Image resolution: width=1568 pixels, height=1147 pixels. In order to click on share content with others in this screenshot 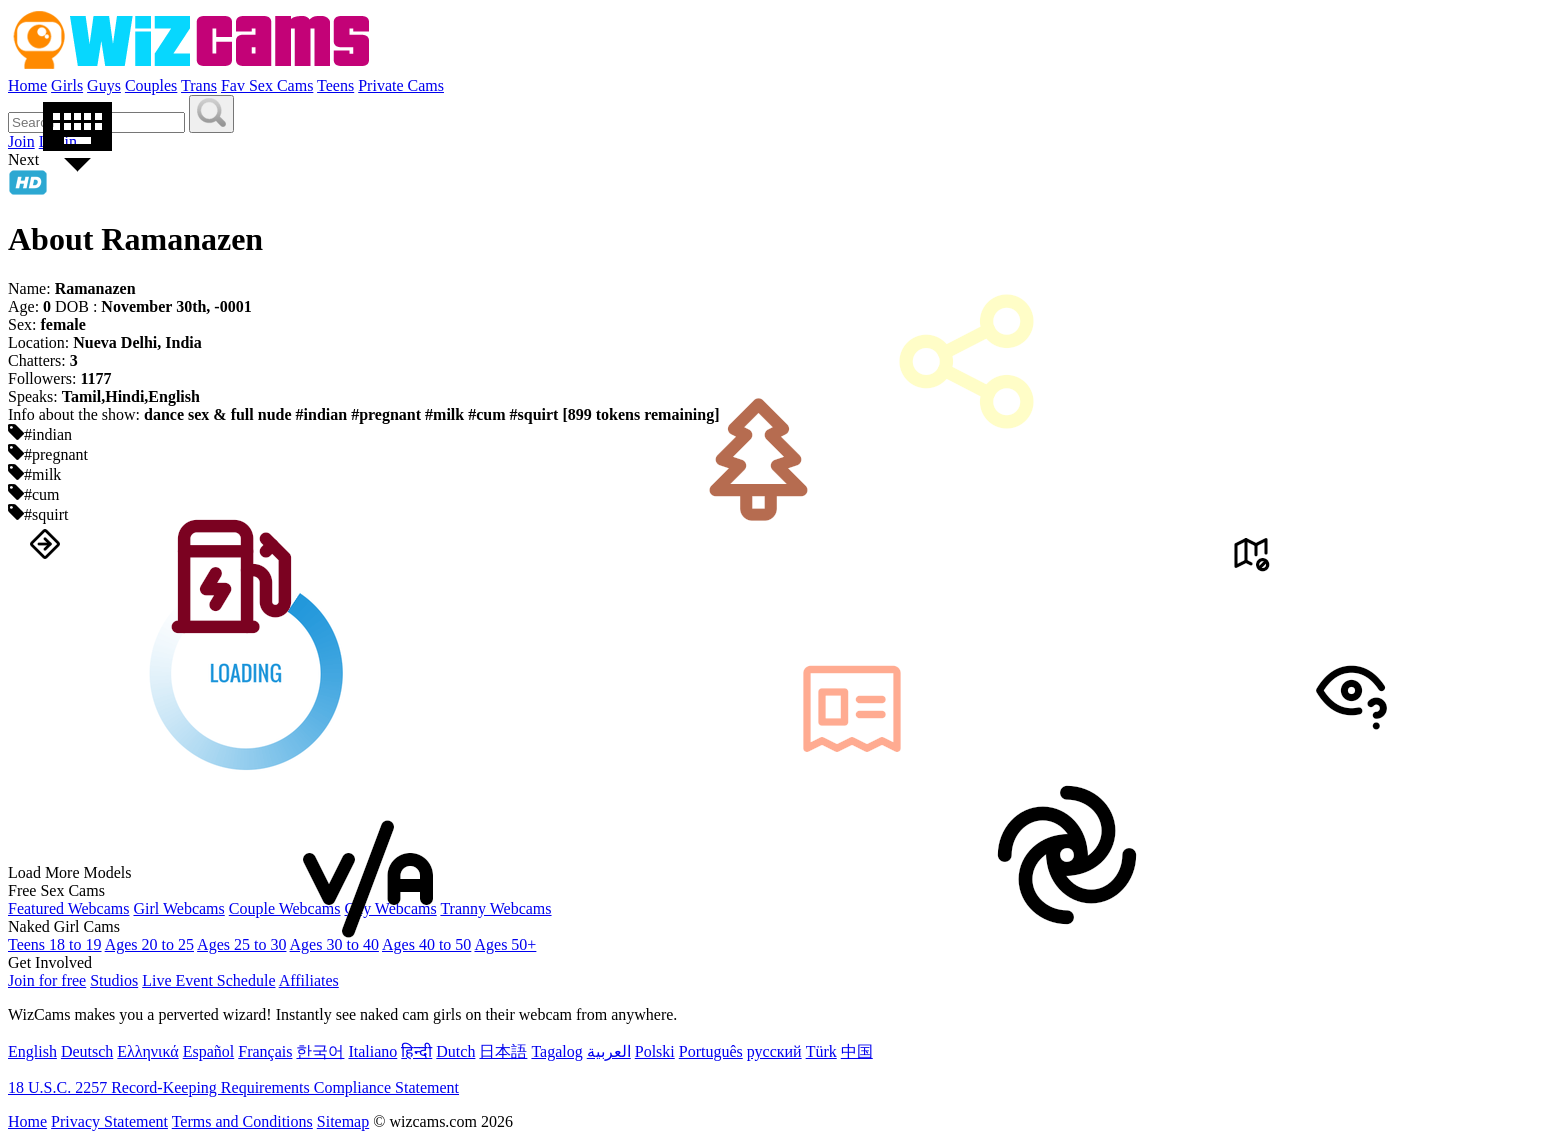, I will do `click(966, 361)`.